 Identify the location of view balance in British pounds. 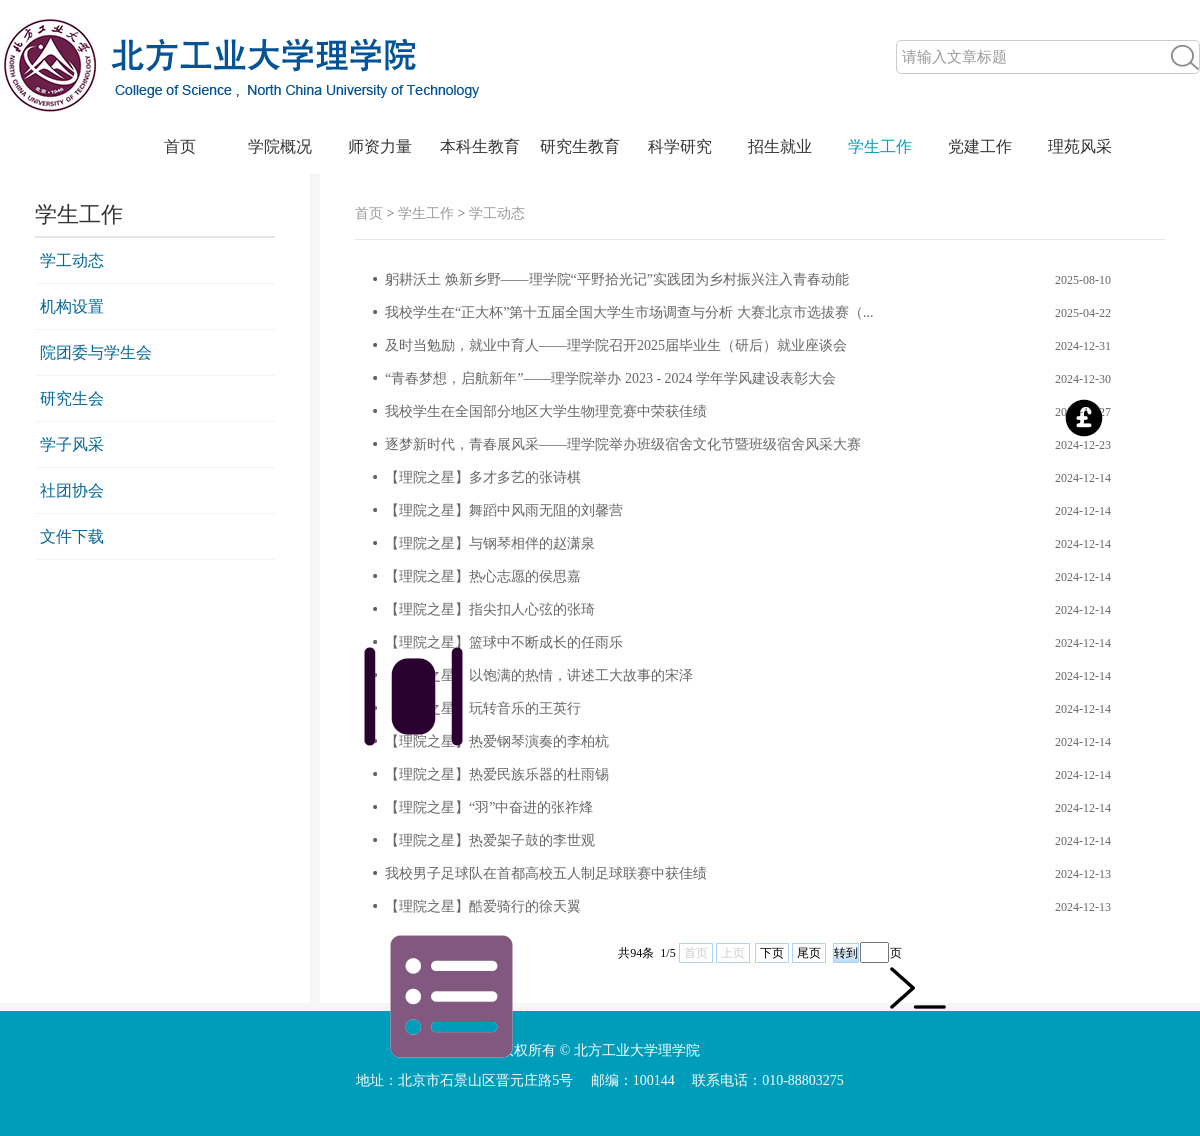
(1084, 418).